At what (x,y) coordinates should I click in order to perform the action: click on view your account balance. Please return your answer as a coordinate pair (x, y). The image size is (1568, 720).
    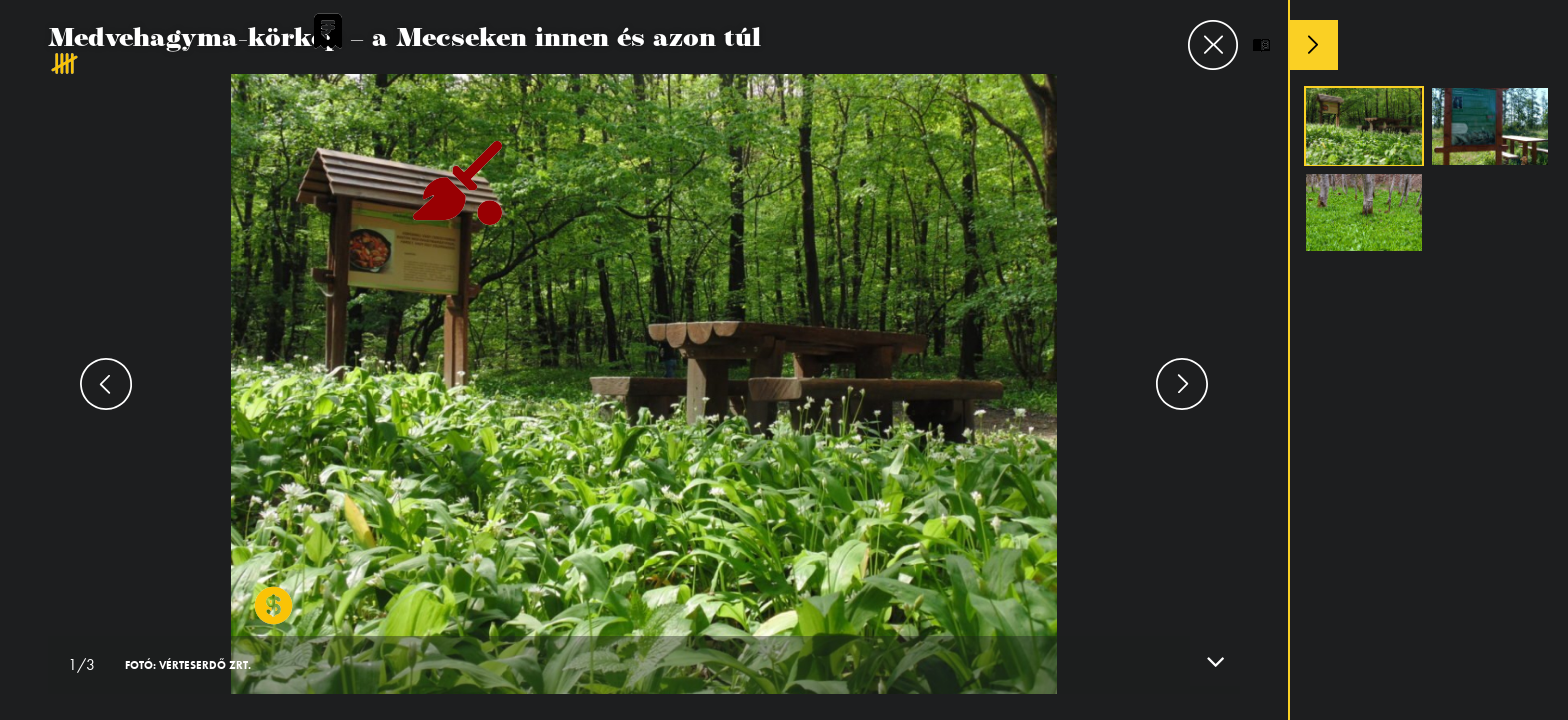
    Looking at the image, I should click on (273, 605).